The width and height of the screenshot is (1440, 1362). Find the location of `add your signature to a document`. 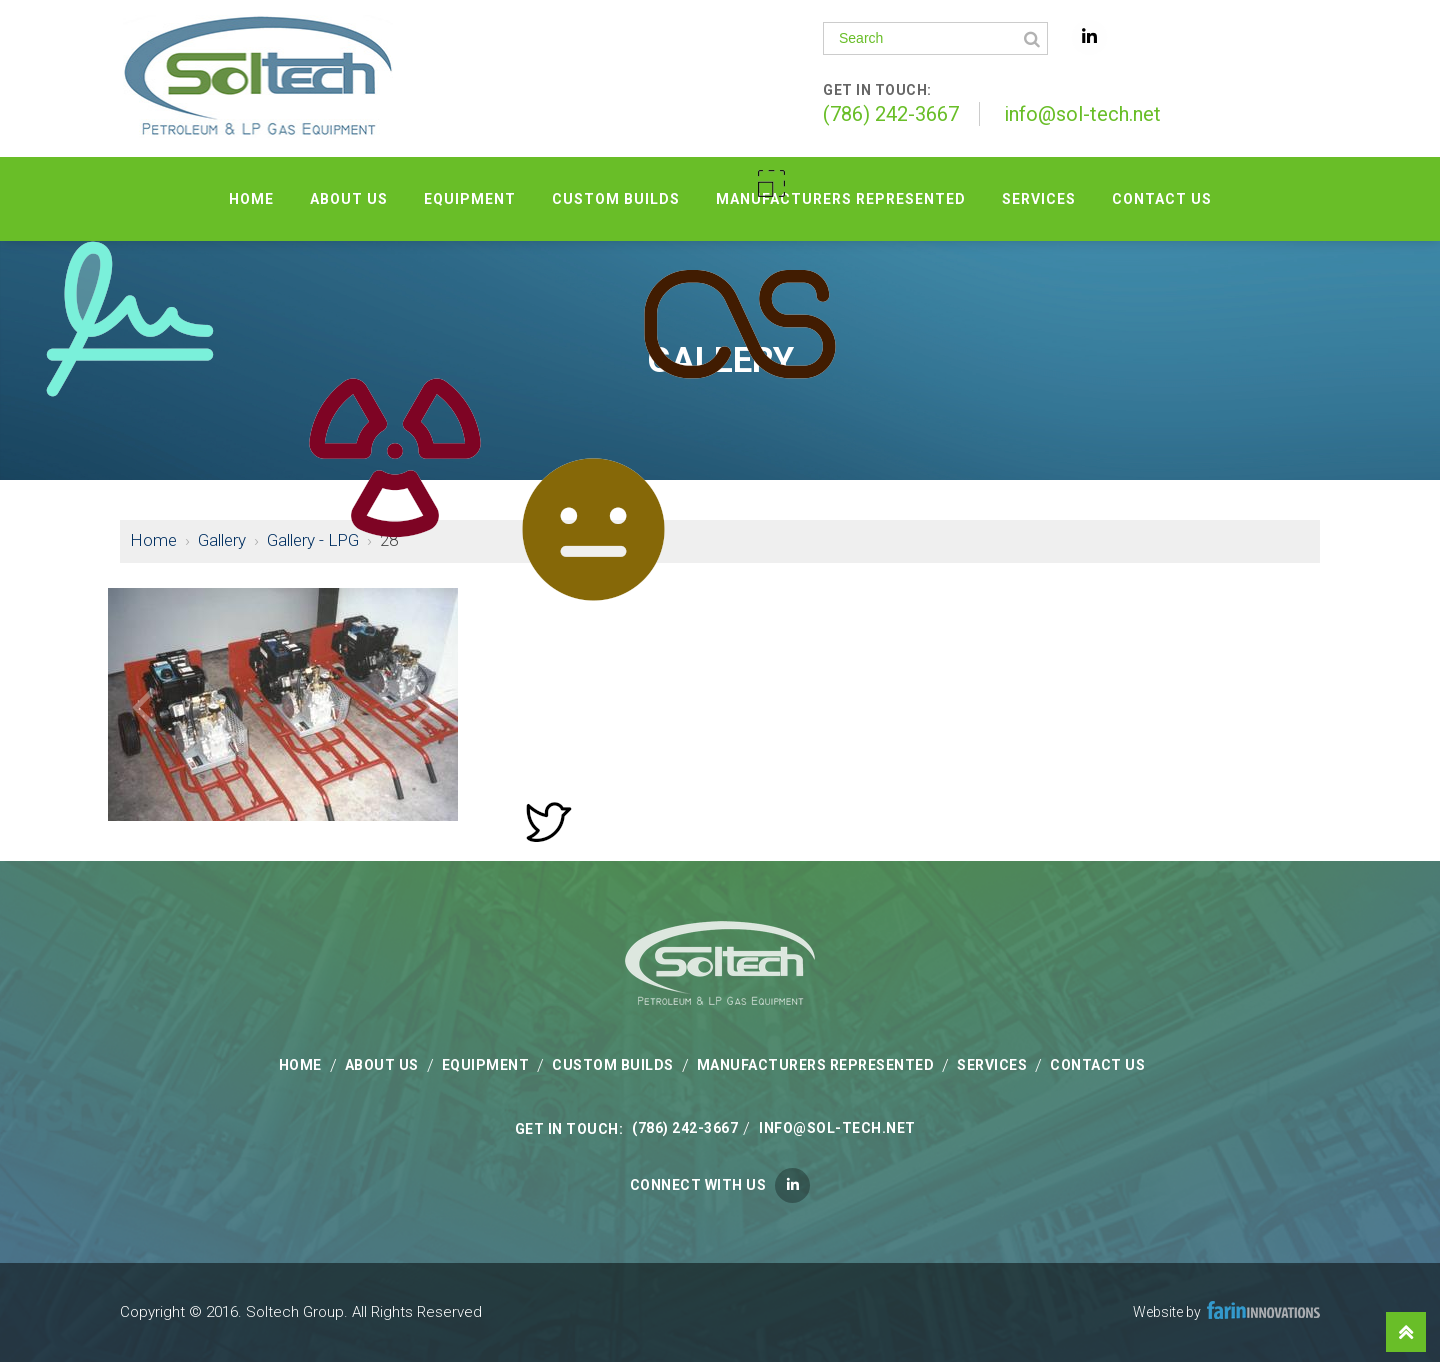

add your signature to a document is located at coordinates (130, 319).